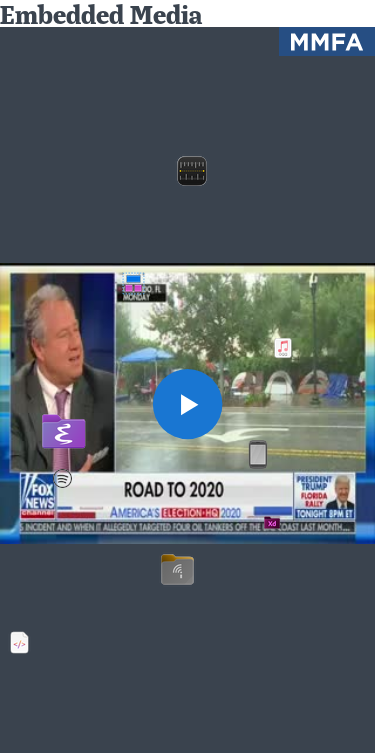 This screenshot has height=753, width=375. I want to click on open insync cloud sync folder, so click(177, 569).